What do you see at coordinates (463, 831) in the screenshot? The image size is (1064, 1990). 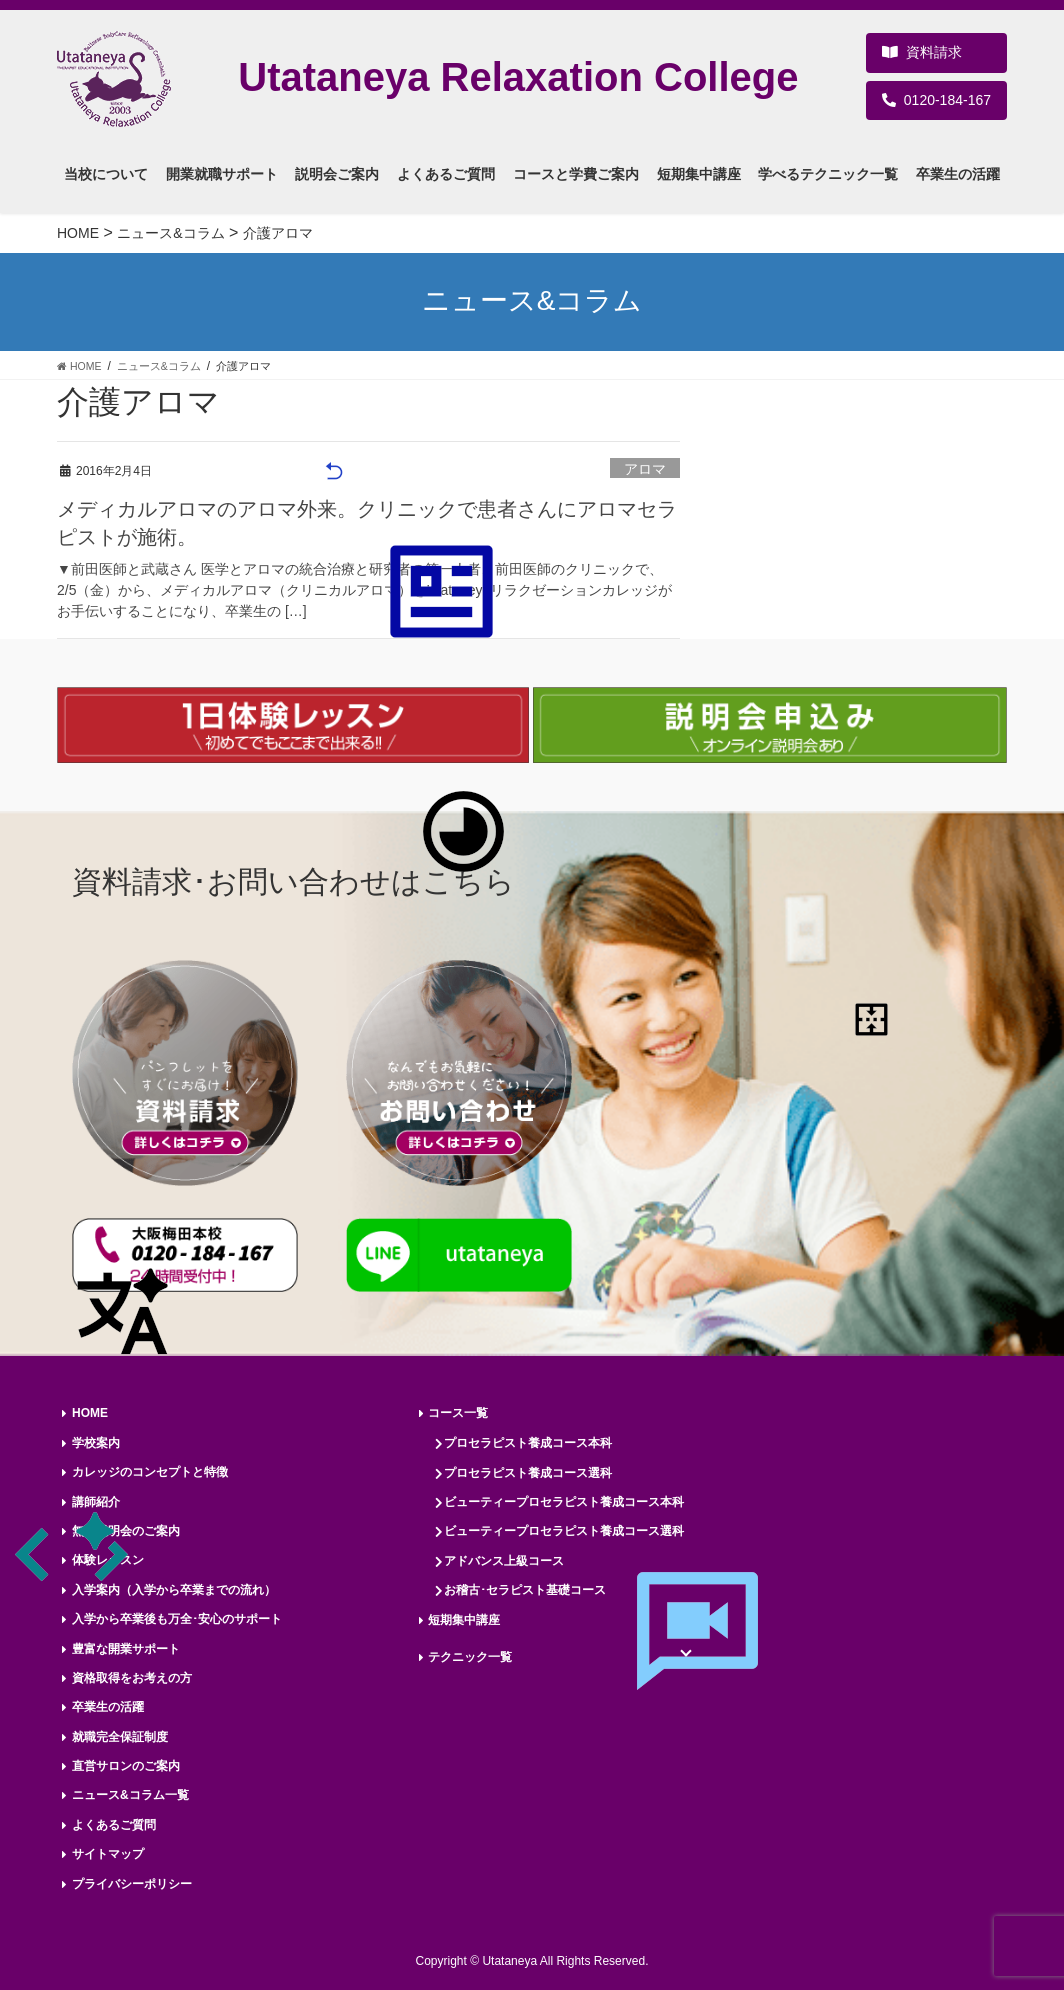 I see `indicates 75% progress complete` at bounding box center [463, 831].